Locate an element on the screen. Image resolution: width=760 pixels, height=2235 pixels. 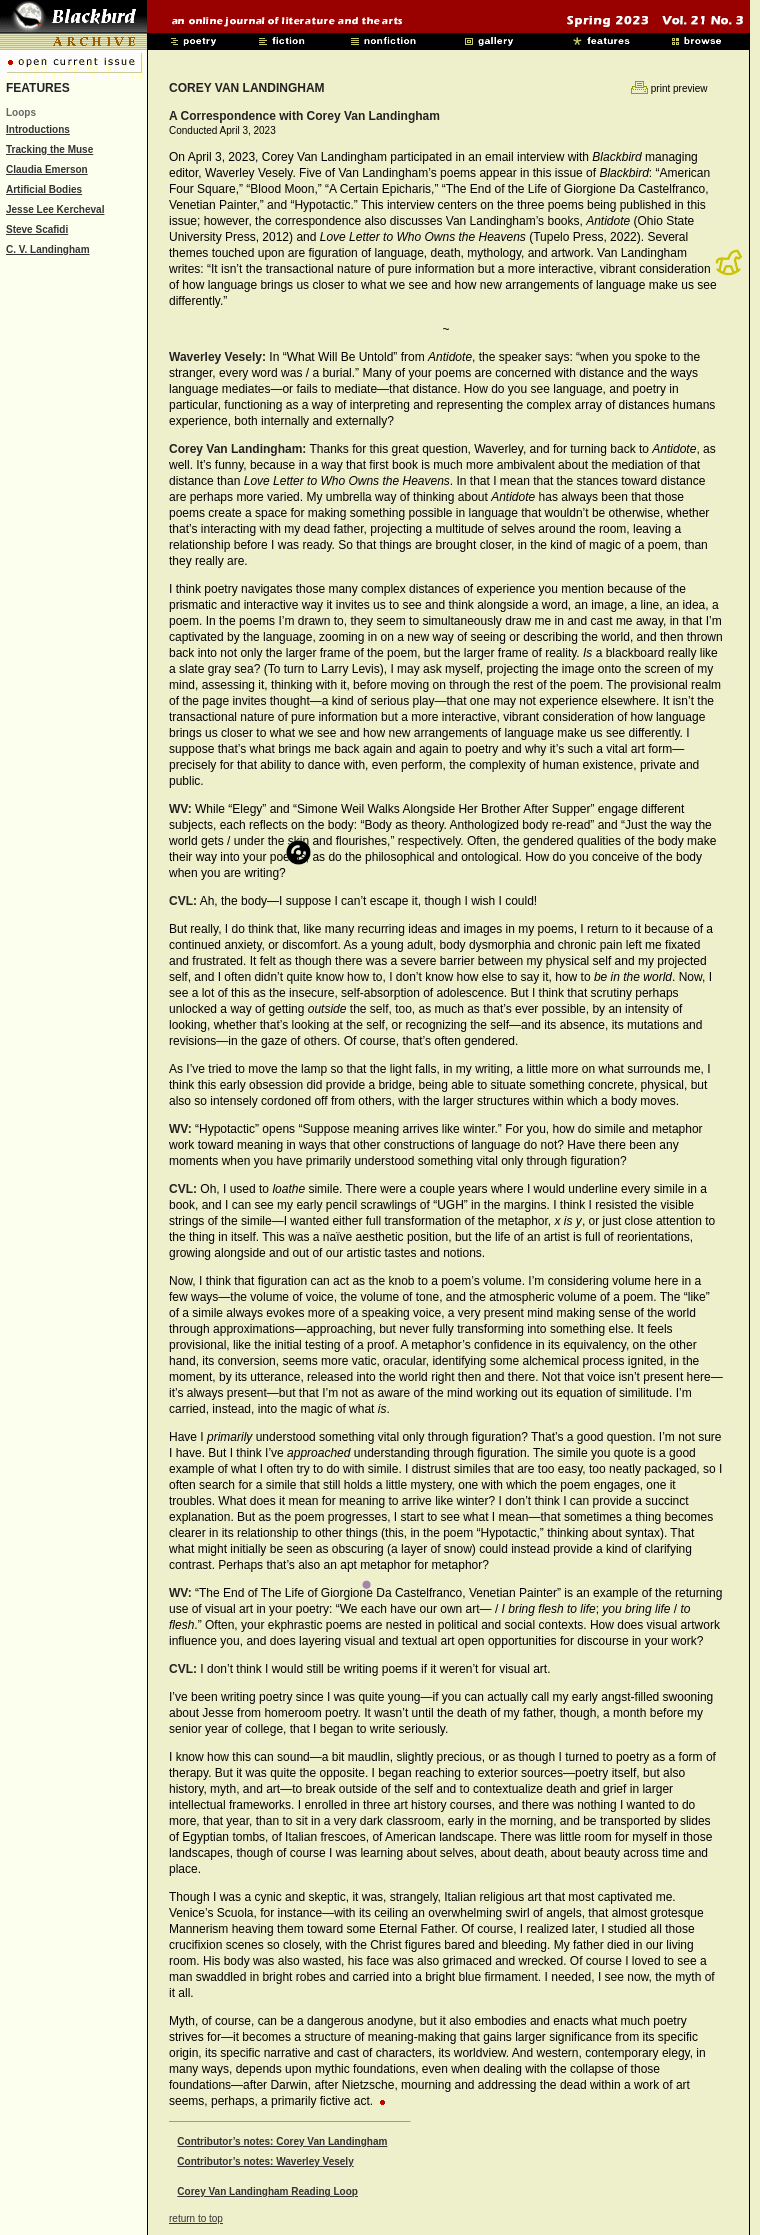
no wifi signal available is located at coordinates (366, 1559).